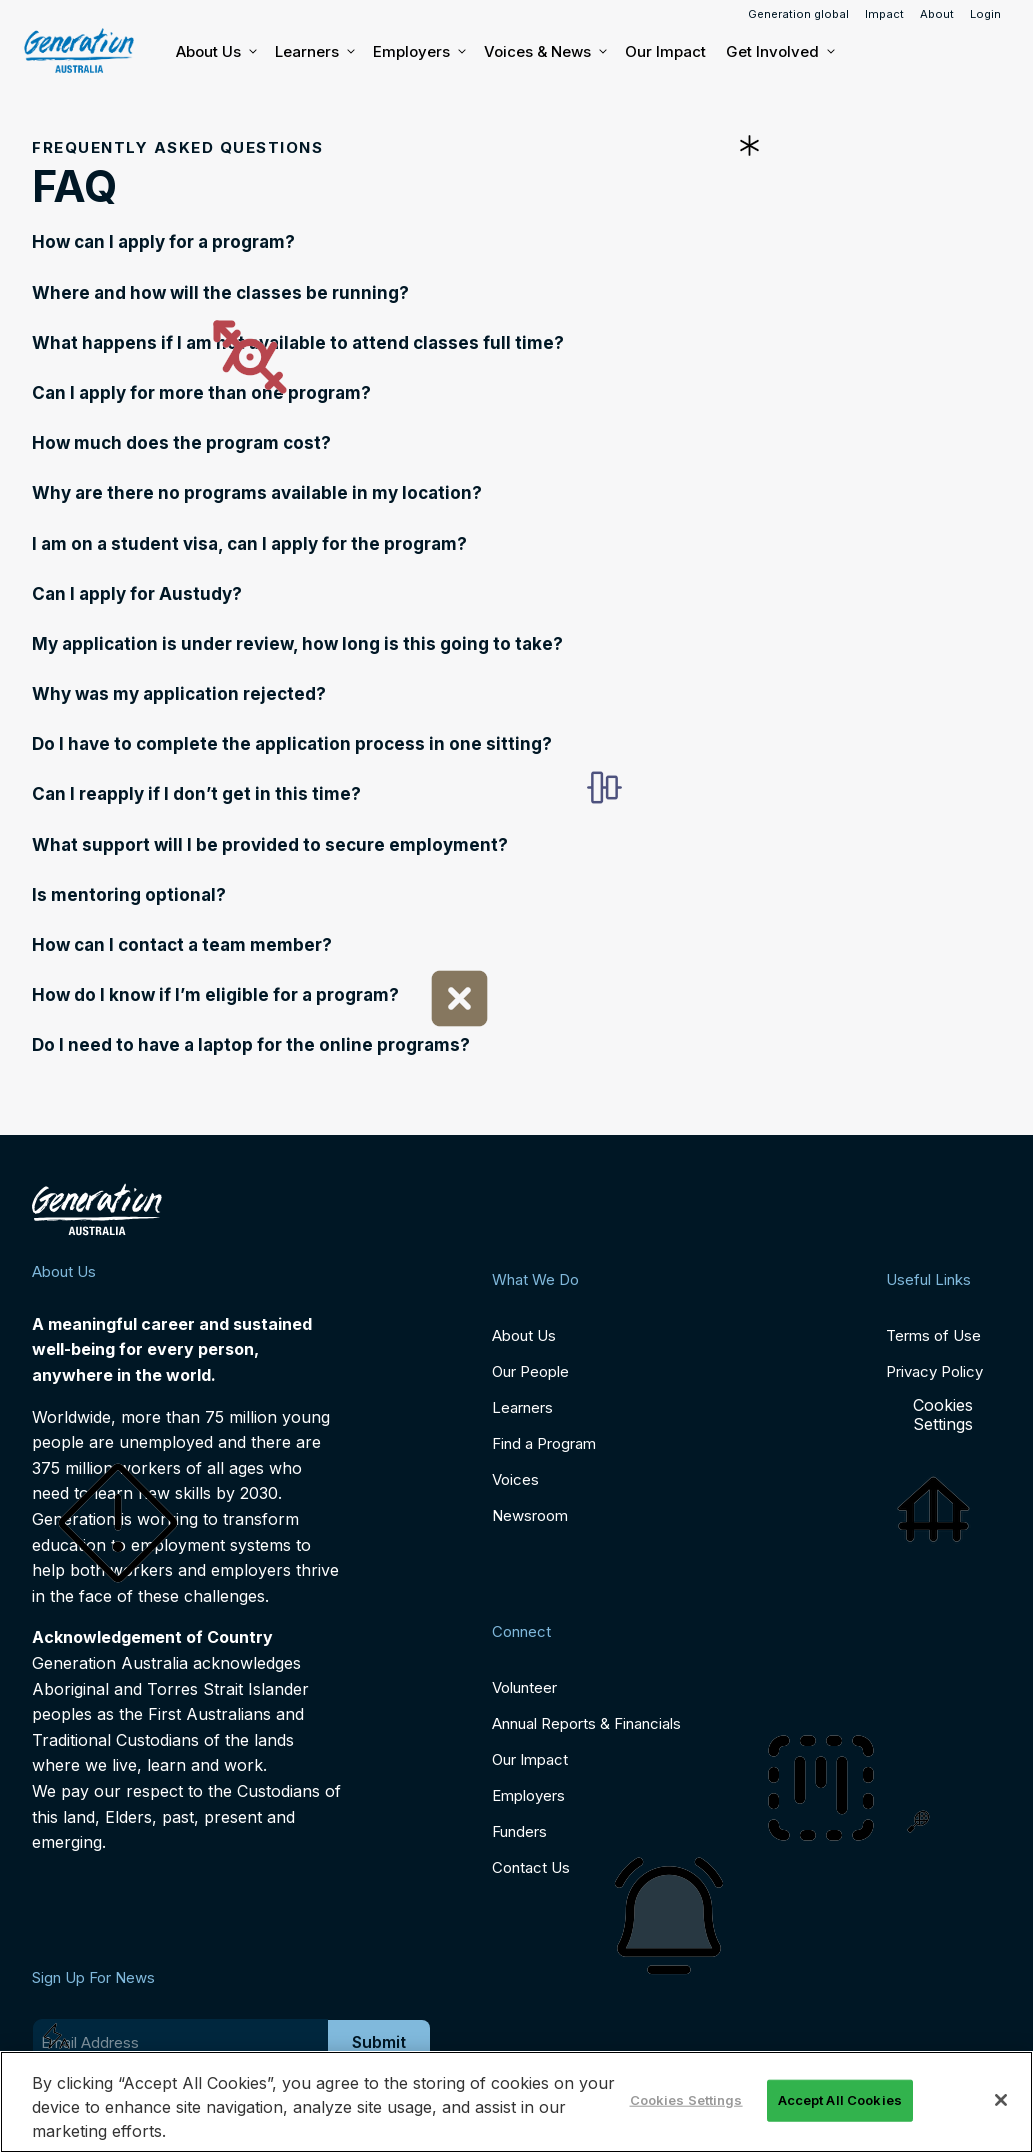  I want to click on create a new kanban board, so click(821, 1788).